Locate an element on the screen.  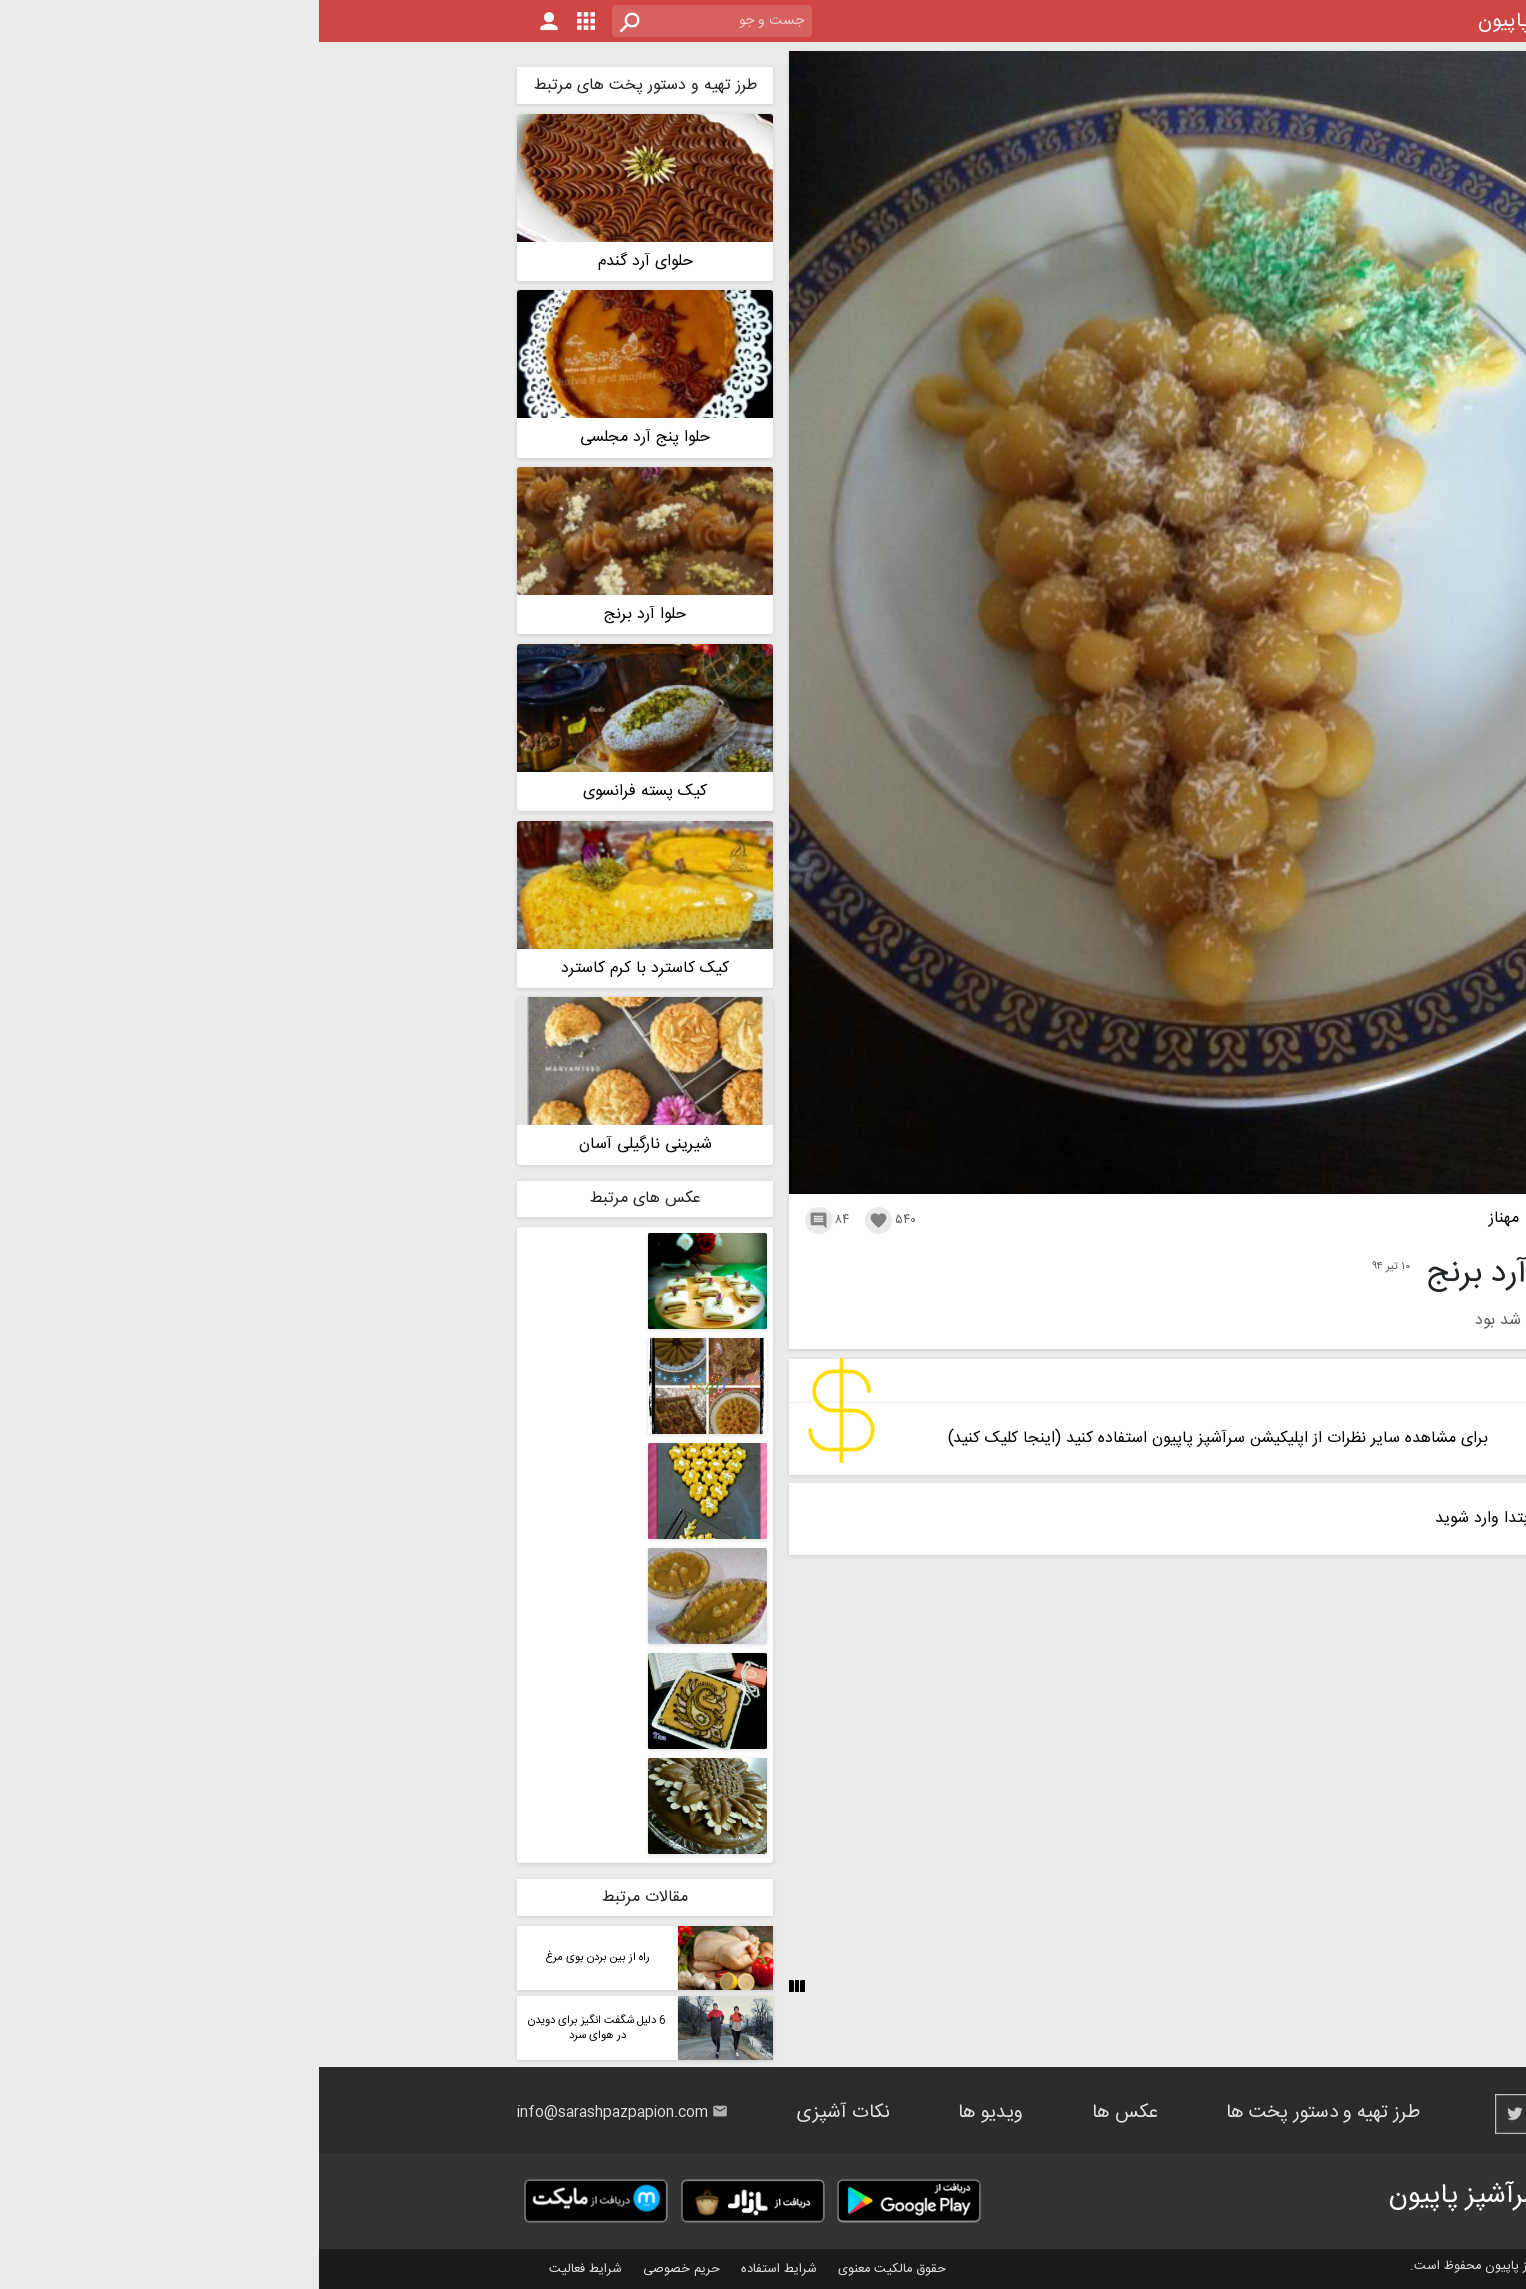
switch to column view layout is located at coordinates (796, 1986).